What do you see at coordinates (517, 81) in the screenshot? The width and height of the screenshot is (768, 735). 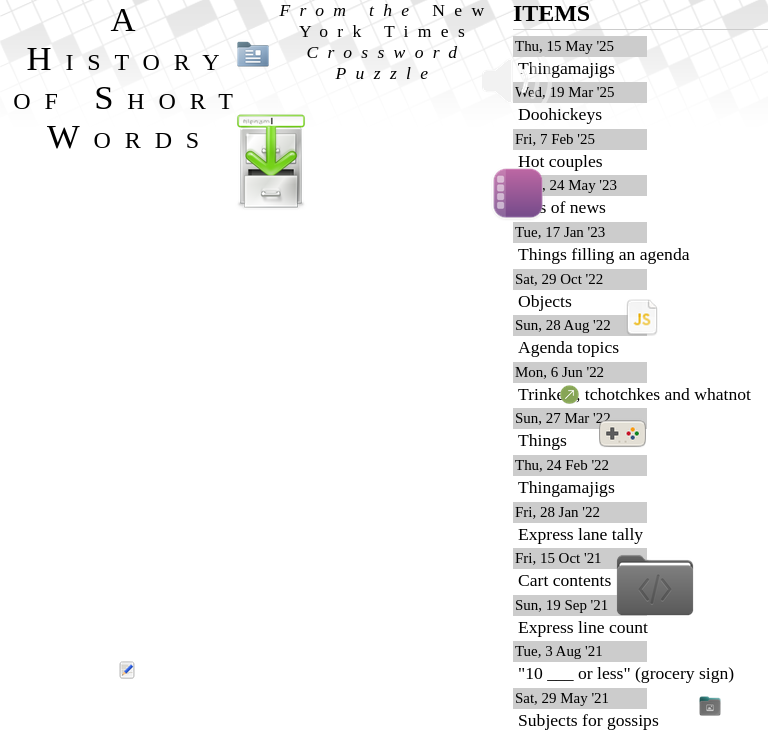 I see `indicates low volume level` at bounding box center [517, 81].